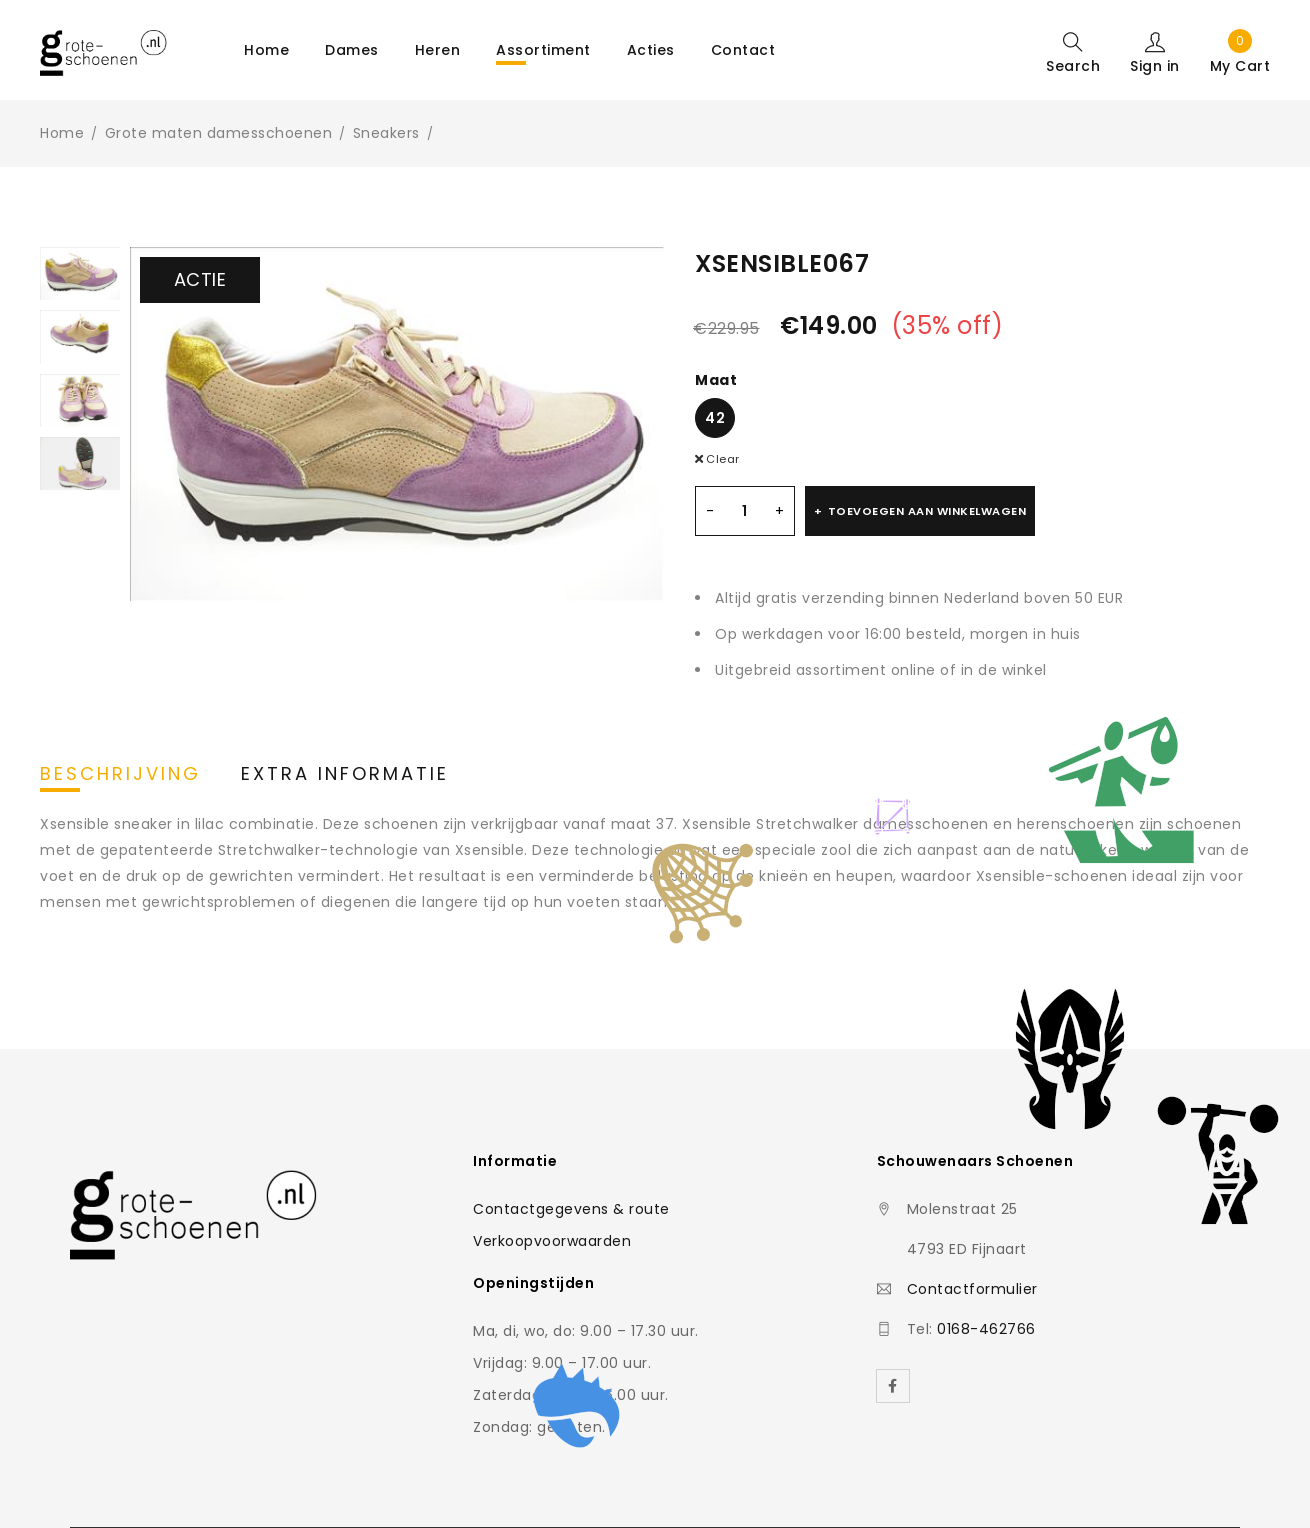 This screenshot has width=1310, height=1528. What do you see at coordinates (892, 816) in the screenshot?
I see `frame or crop an image` at bounding box center [892, 816].